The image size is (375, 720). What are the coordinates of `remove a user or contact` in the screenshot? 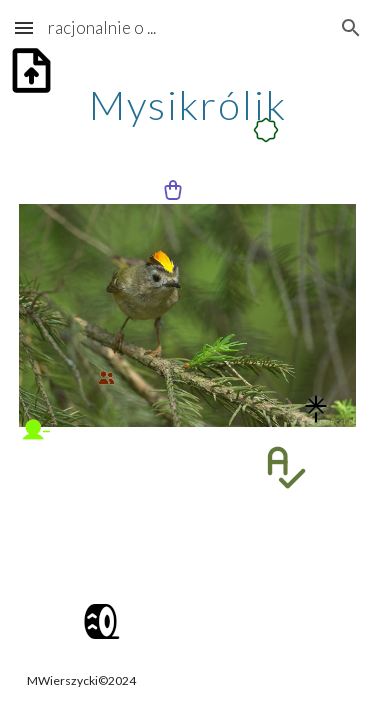 It's located at (35, 430).